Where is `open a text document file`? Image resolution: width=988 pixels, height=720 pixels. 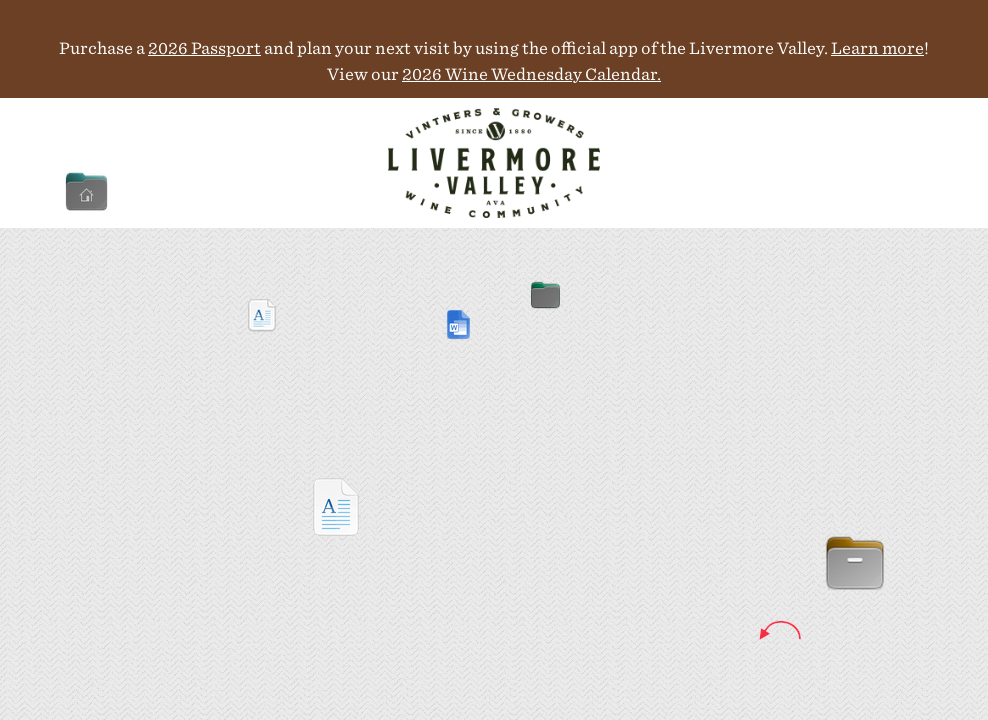 open a text document file is located at coordinates (336, 507).